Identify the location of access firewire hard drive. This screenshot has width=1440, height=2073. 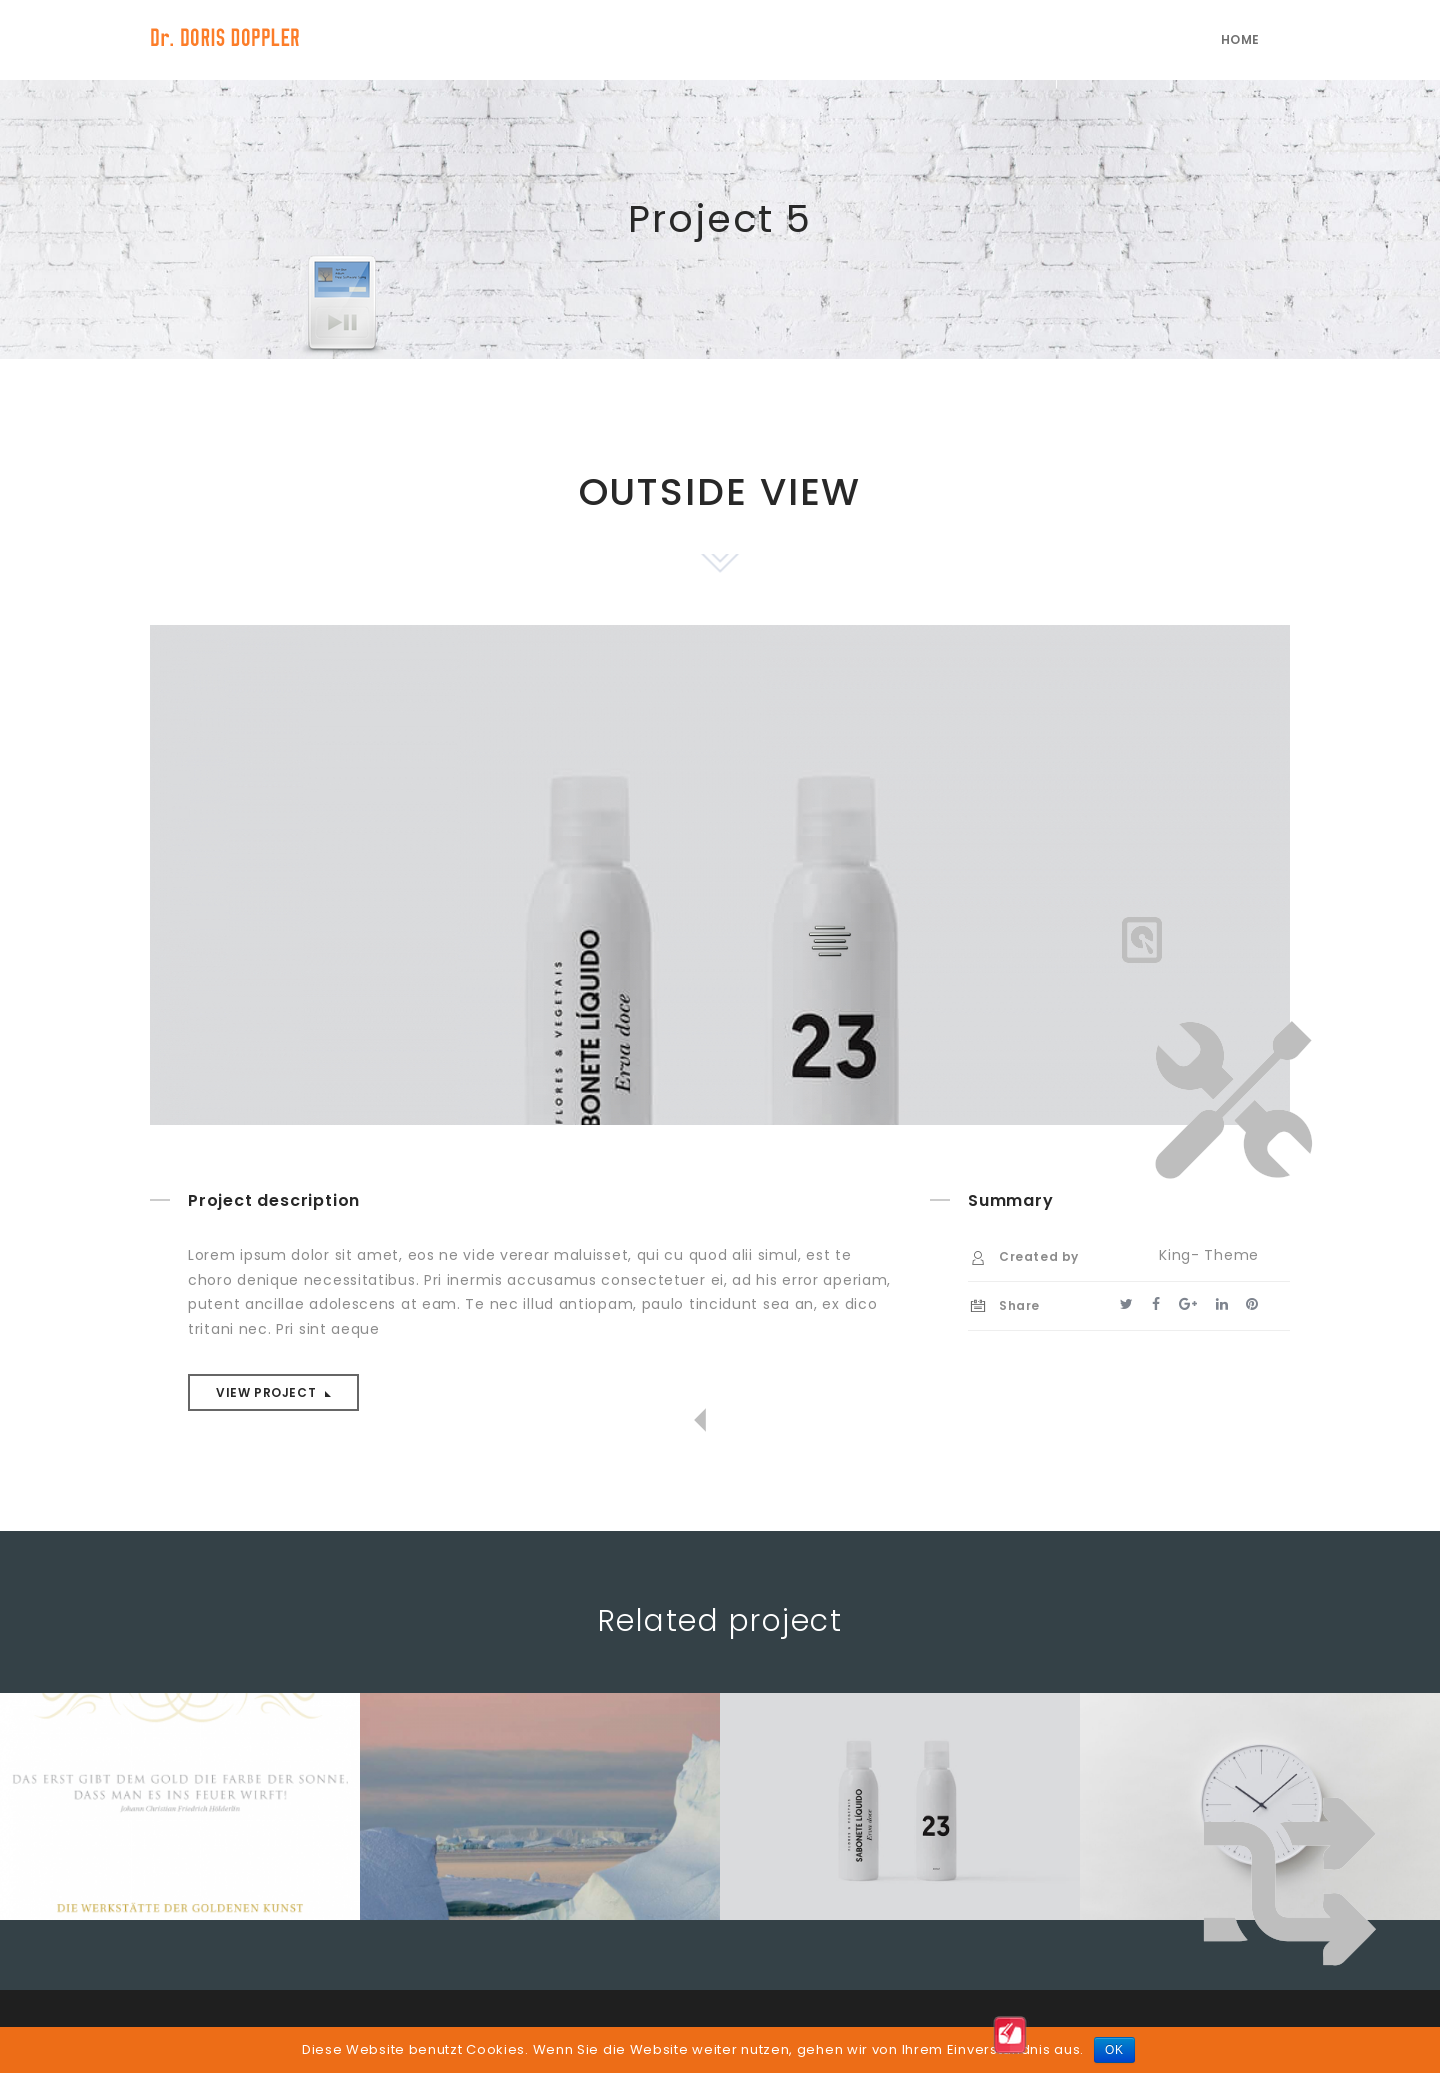
(1142, 940).